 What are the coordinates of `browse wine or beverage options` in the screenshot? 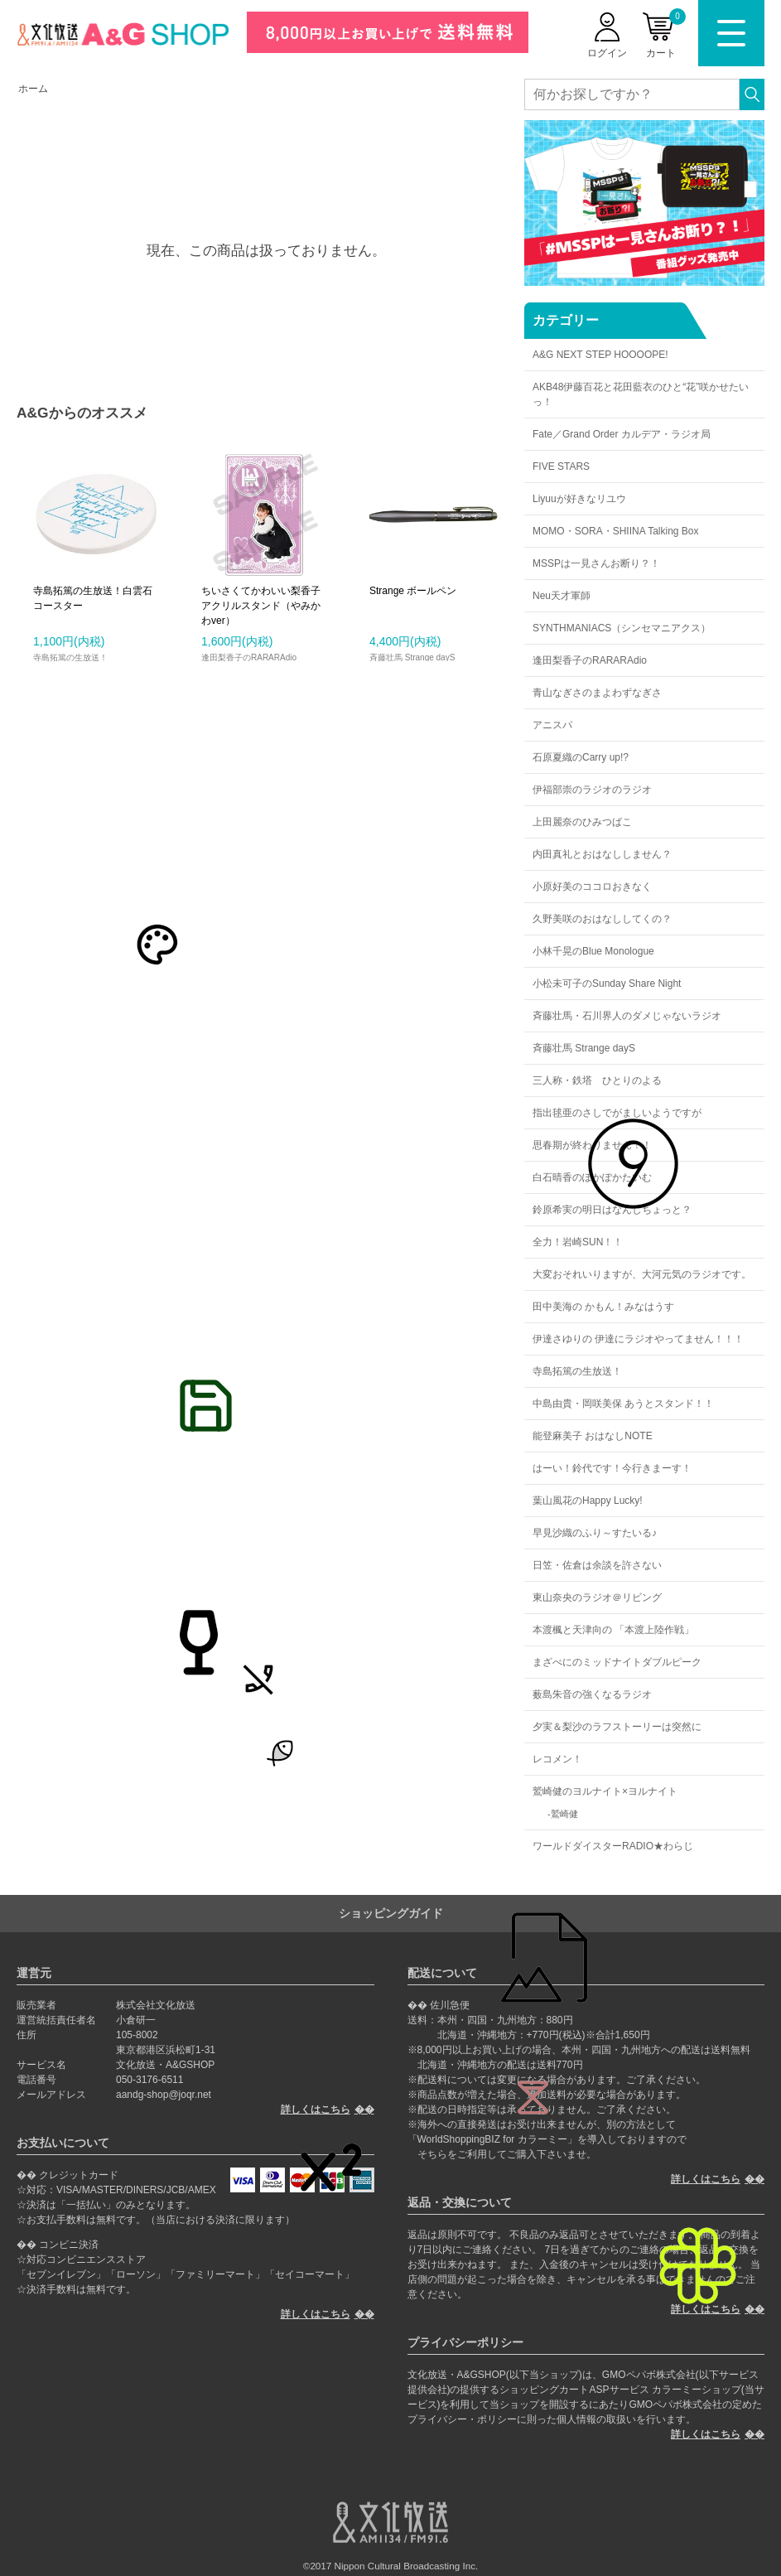 It's located at (199, 1641).